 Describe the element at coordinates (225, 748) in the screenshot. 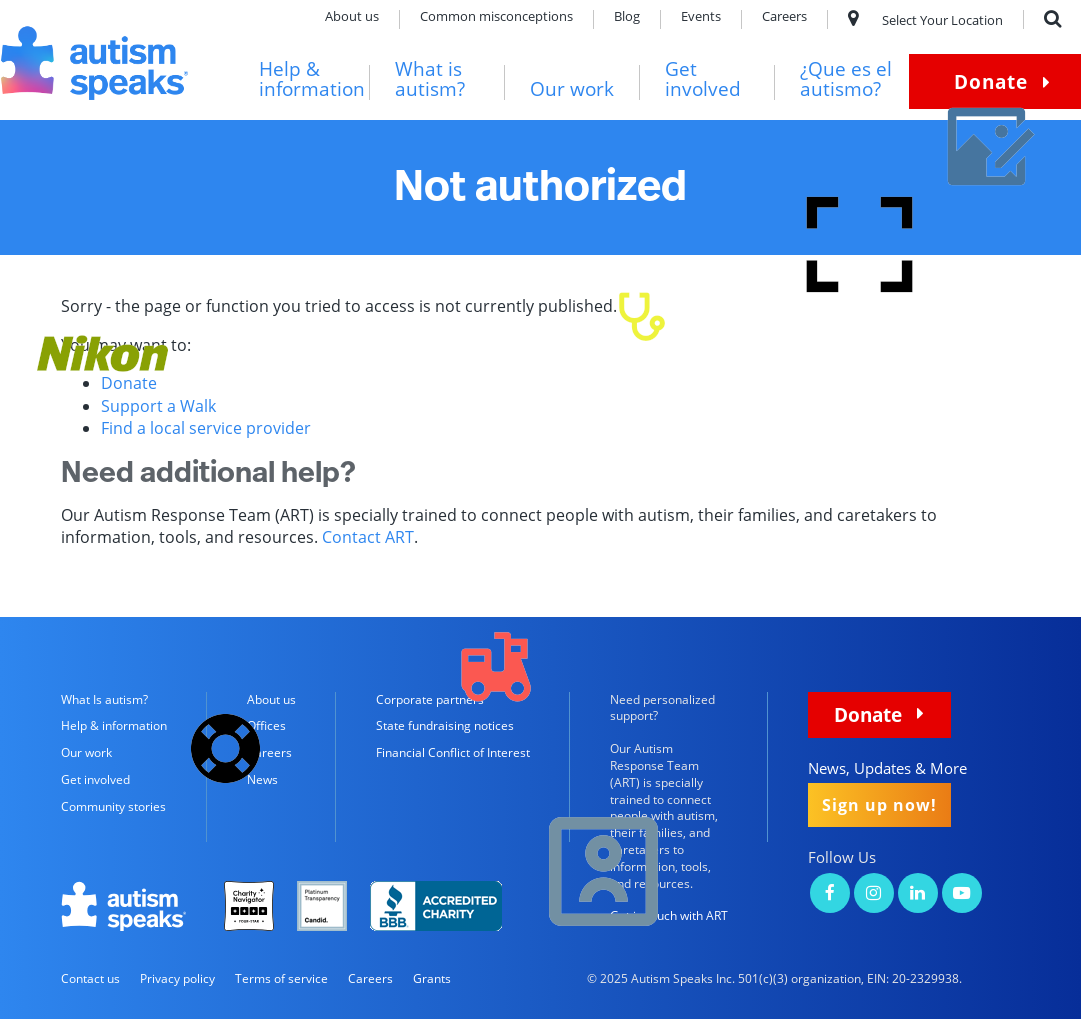

I see `access help or support` at that location.